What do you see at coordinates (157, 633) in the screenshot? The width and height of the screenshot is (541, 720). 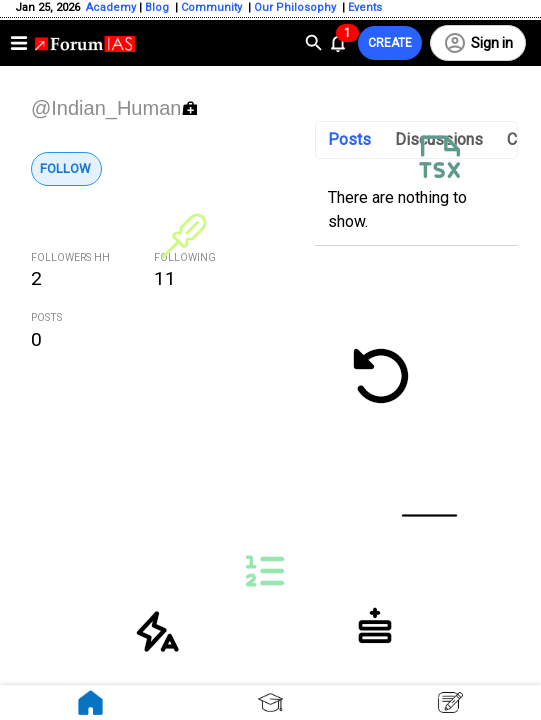 I see `auto-enhance or quick optimize content` at bounding box center [157, 633].